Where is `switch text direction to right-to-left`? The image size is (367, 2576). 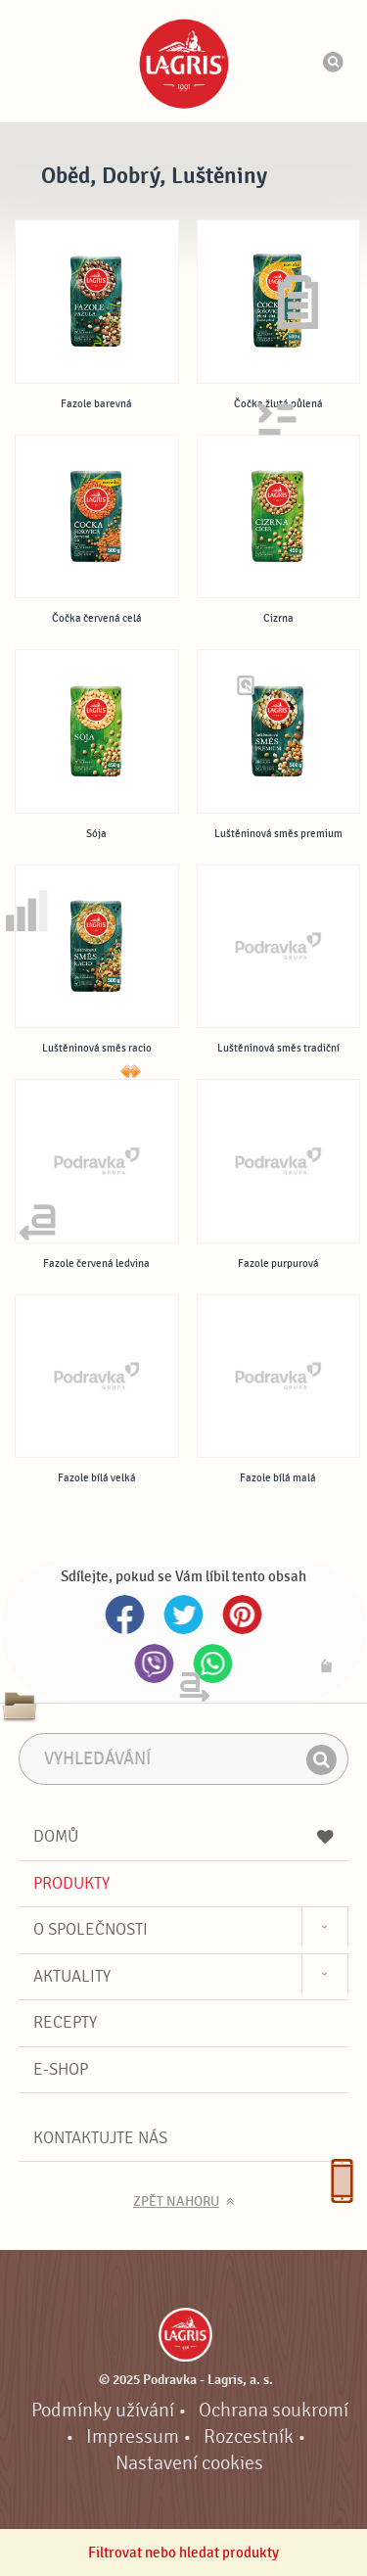
switch text direction to right-to-left is located at coordinates (38, 1223).